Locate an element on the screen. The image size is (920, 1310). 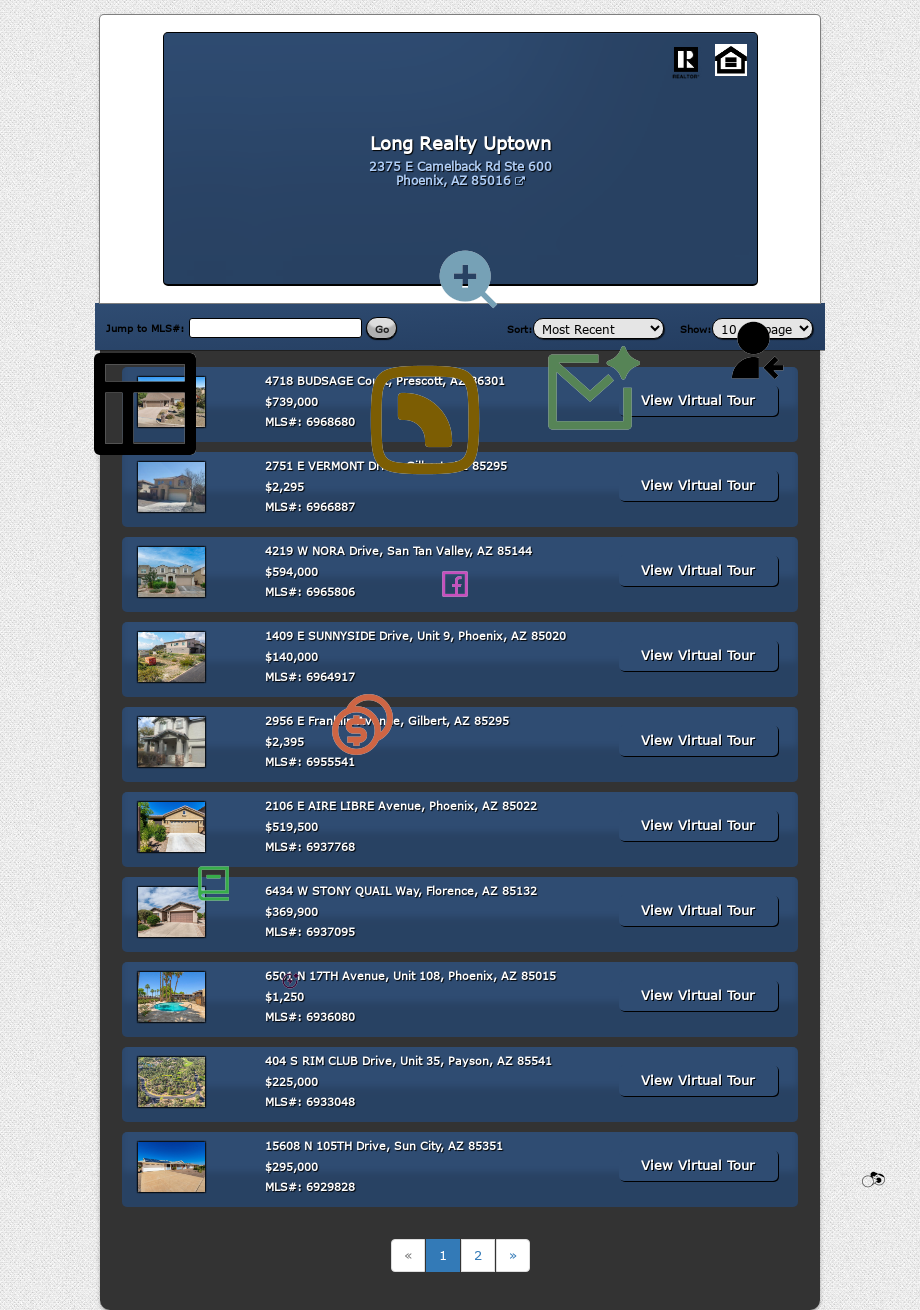
switch to grid layout view is located at coordinates (145, 404).